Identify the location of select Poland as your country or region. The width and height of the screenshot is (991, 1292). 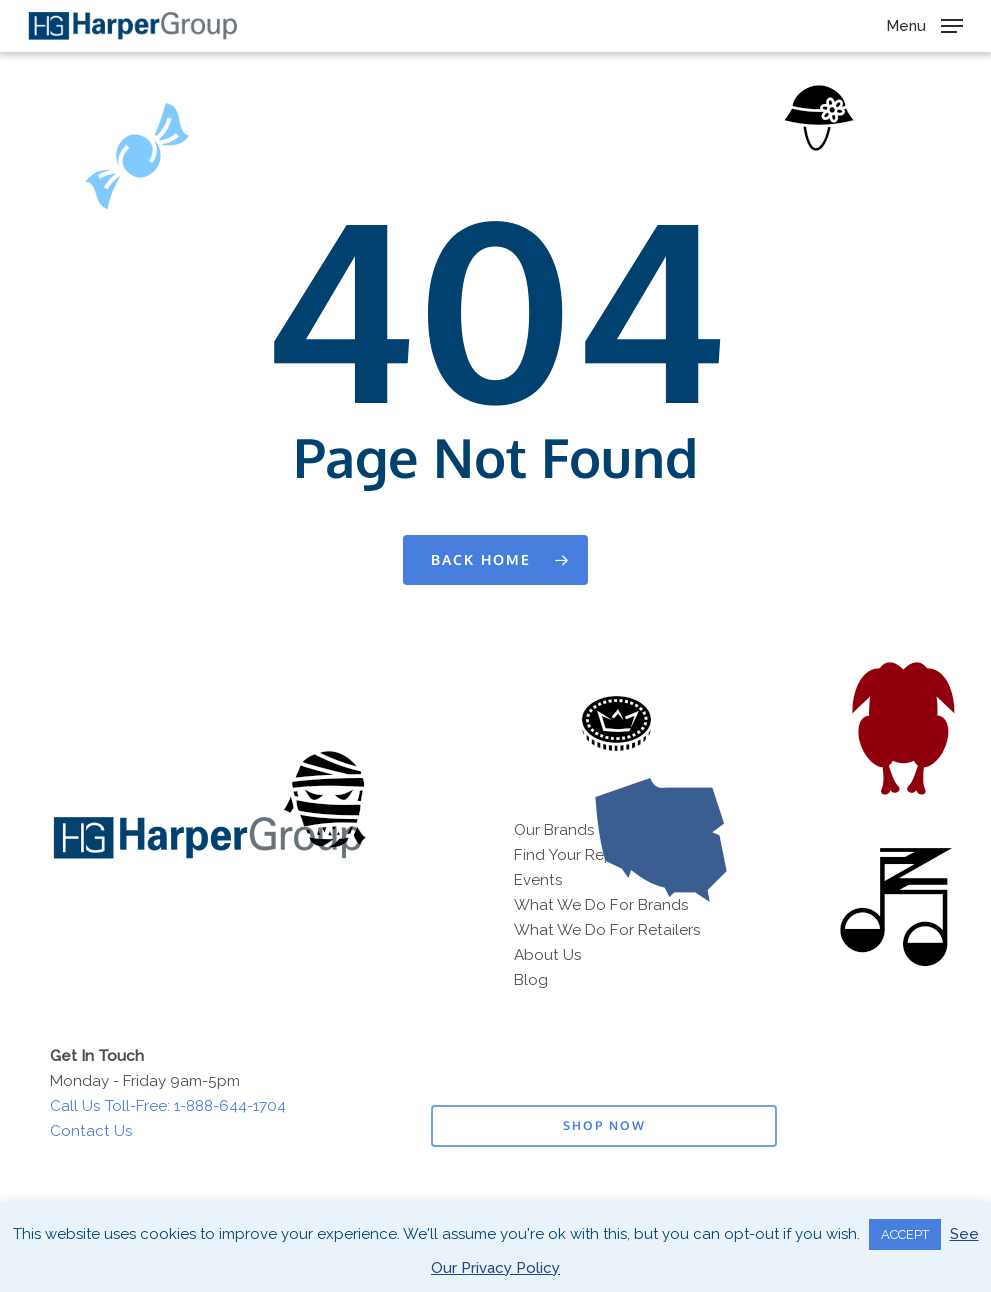
(661, 840).